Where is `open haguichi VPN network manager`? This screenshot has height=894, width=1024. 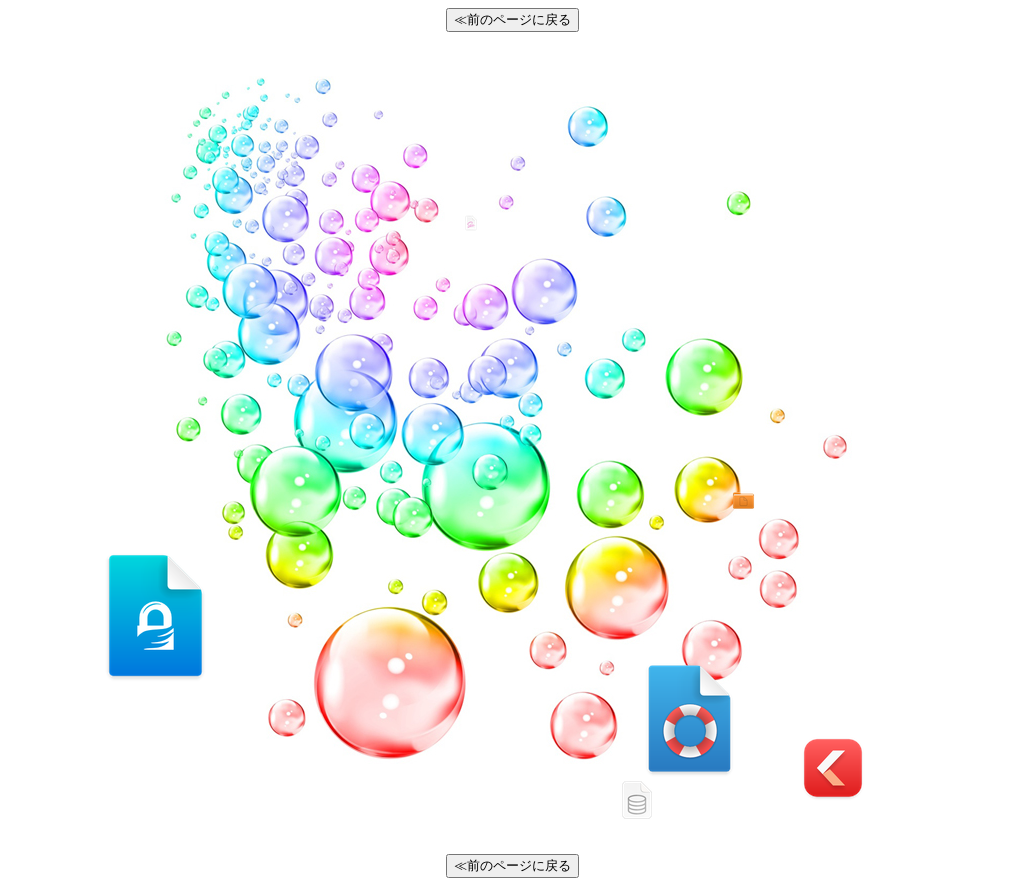
open haguichi VPN network manager is located at coordinates (833, 768).